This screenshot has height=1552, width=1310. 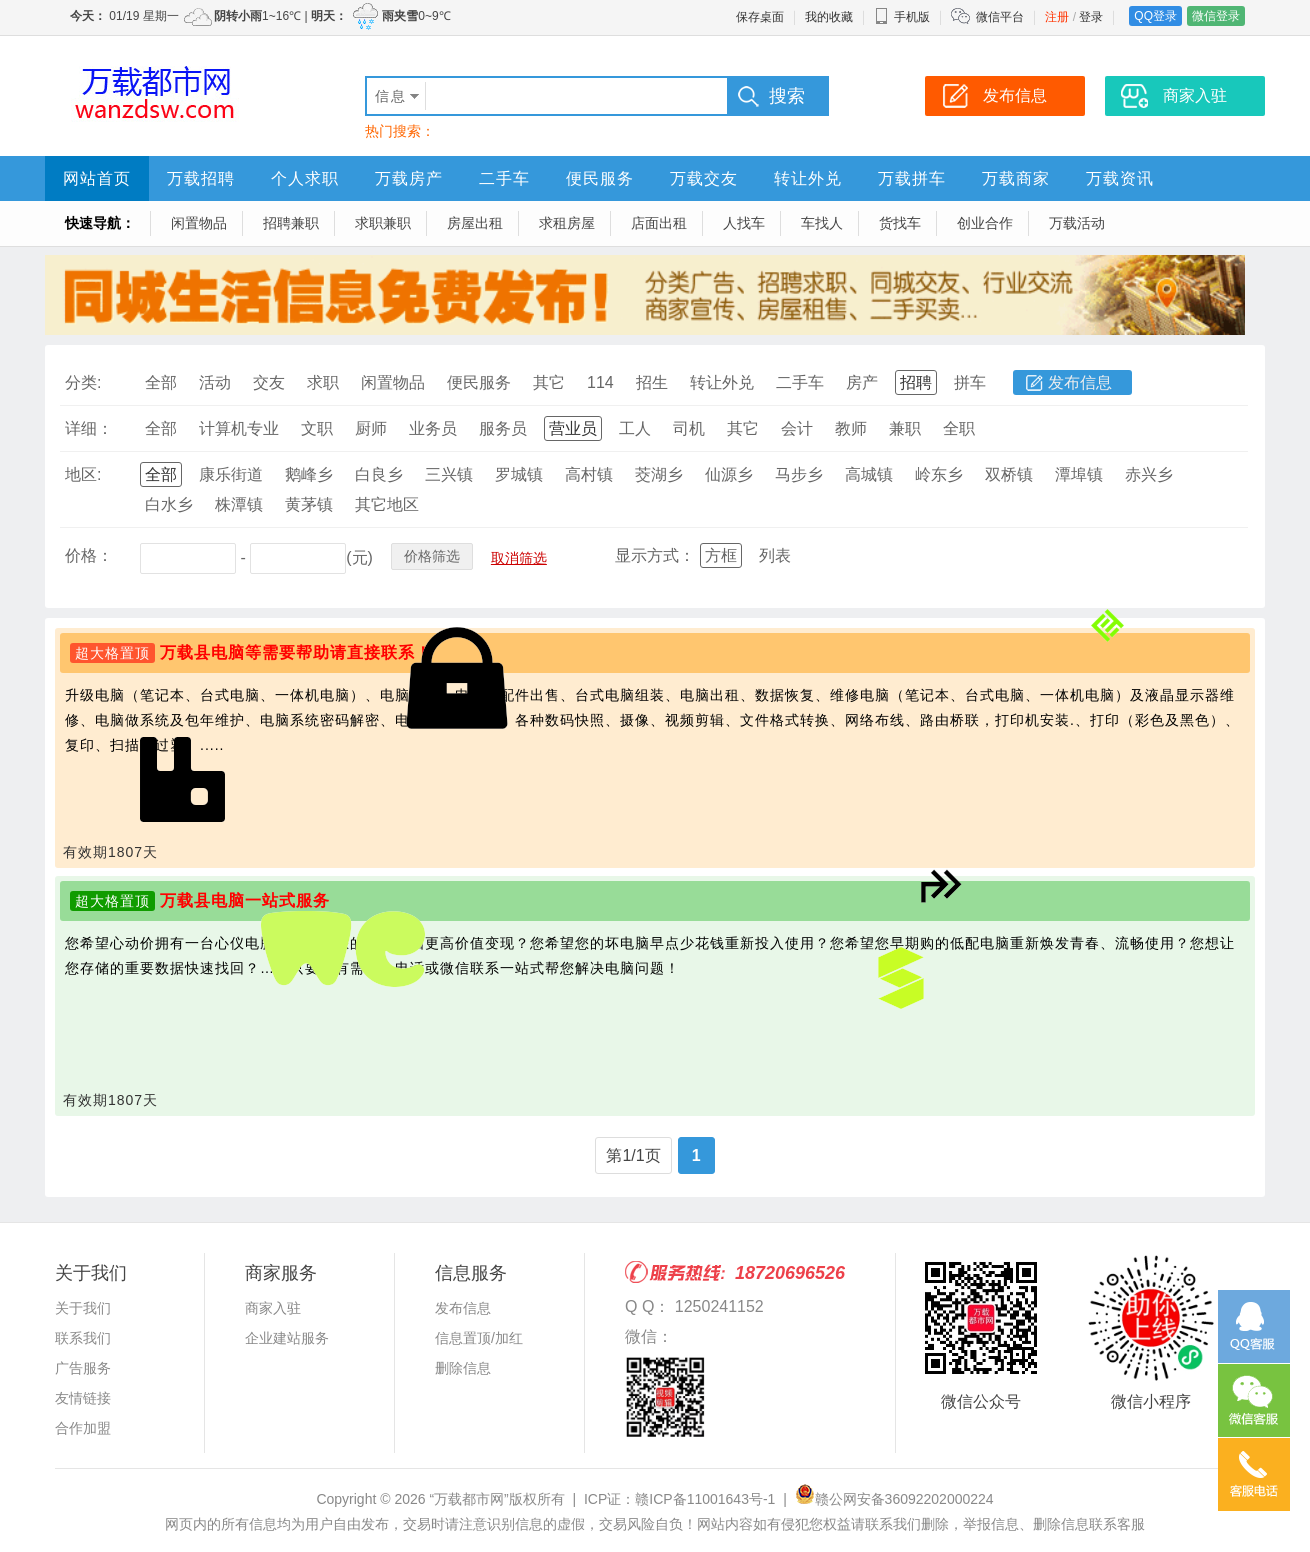 What do you see at coordinates (343, 949) in the screenshot?
I see `open wetransfer file sharing service` at bounding box center [343, 949].